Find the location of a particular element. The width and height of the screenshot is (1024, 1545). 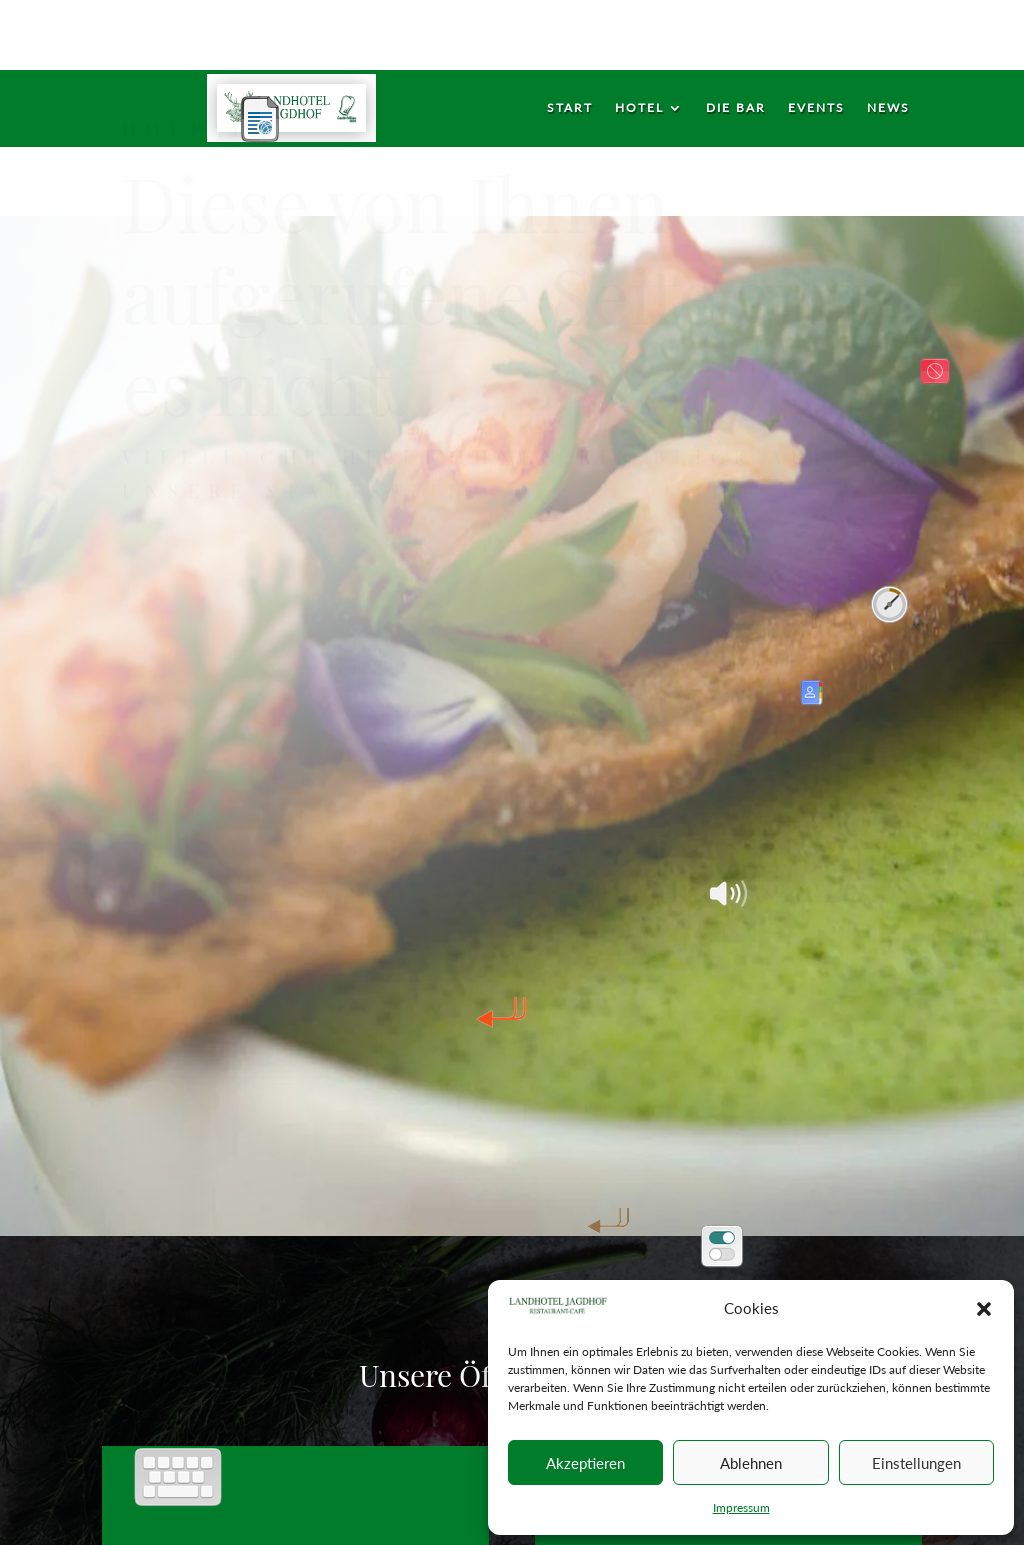

access keyboard settings and preferences is located at coordinates (178, 1477).